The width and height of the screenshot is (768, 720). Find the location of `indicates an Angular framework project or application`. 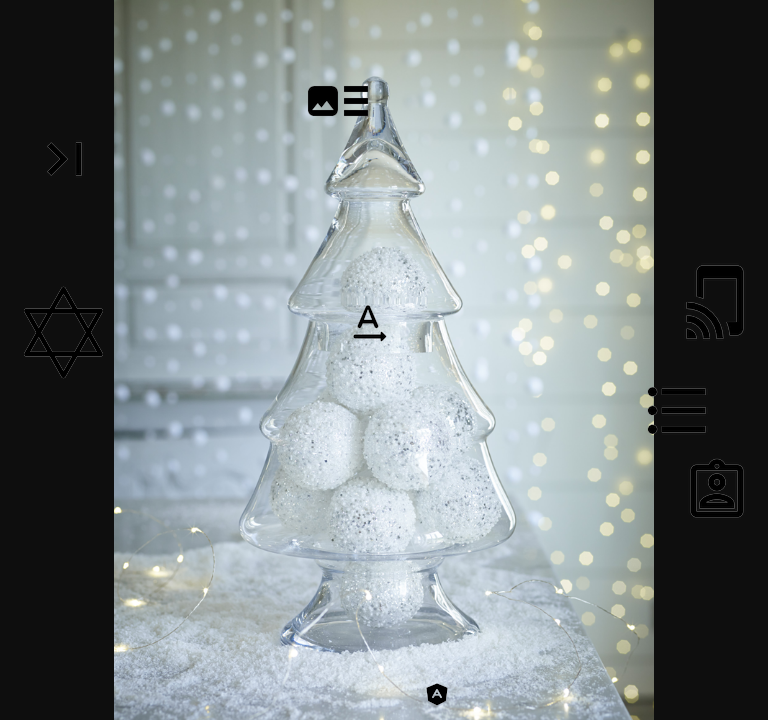

indicates an Angular framework project or application is located at coordinates (437, 694).